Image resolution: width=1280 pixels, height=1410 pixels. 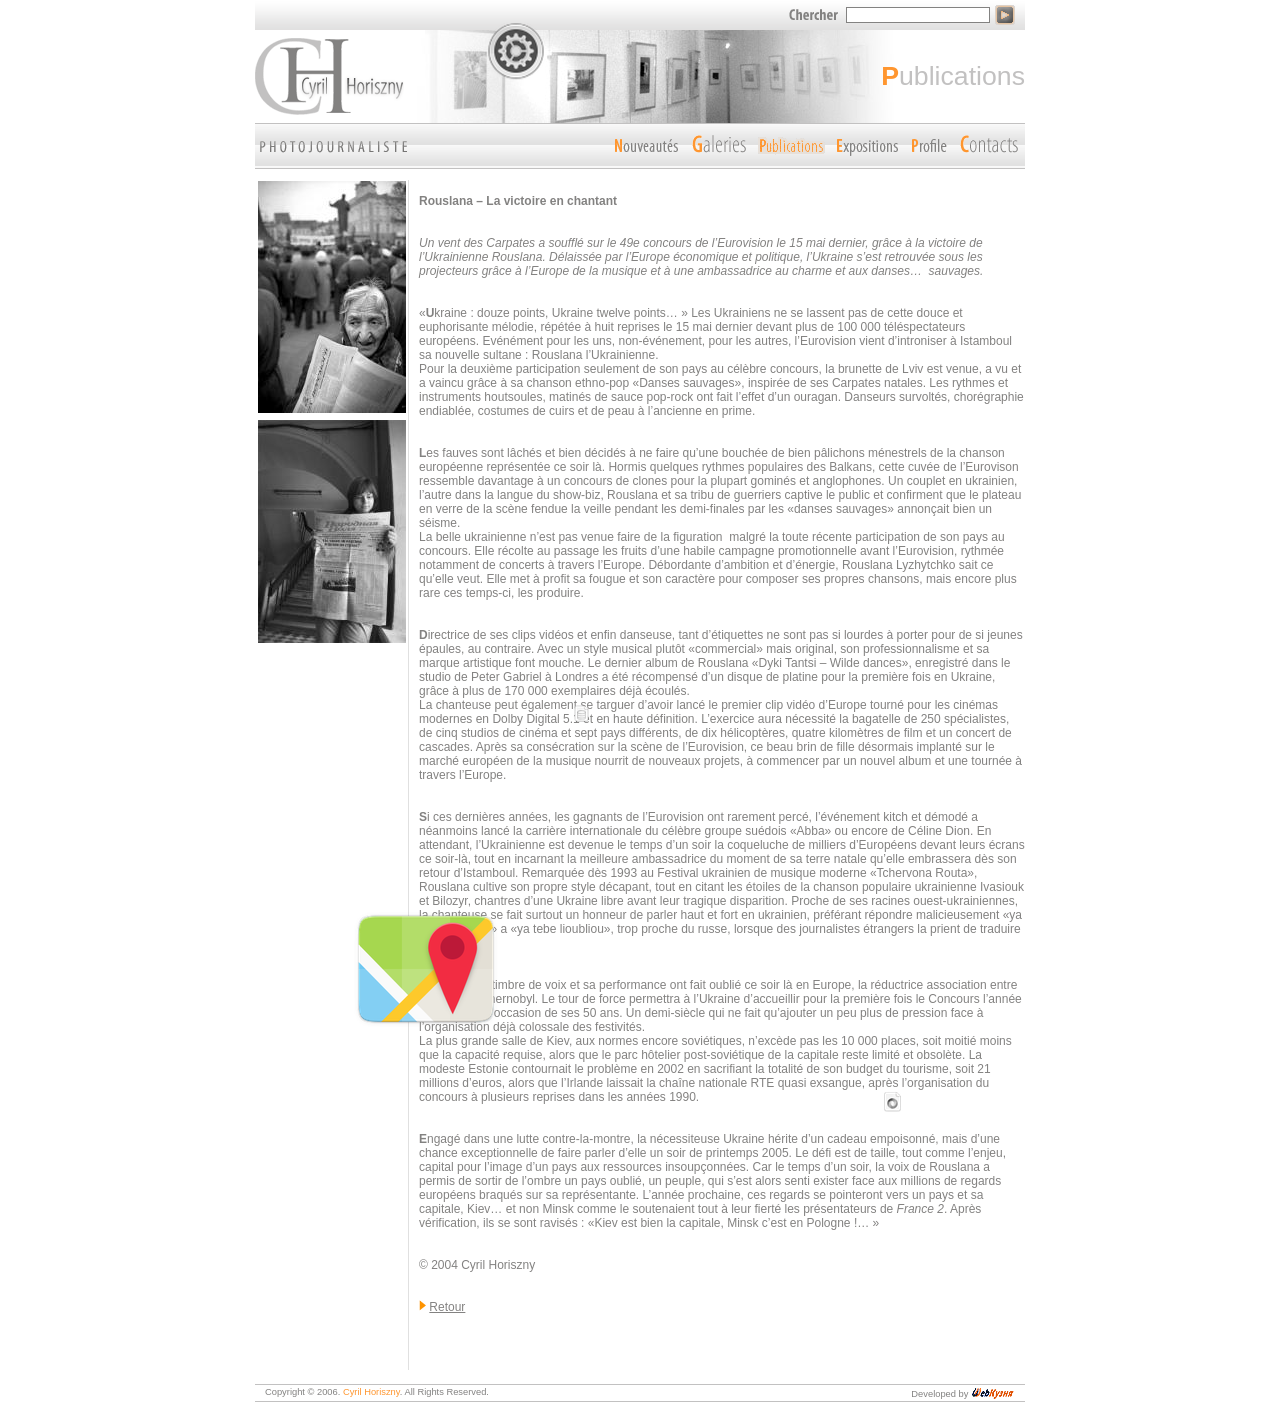 I want to click on open a database file, so click(x=581, y=713).